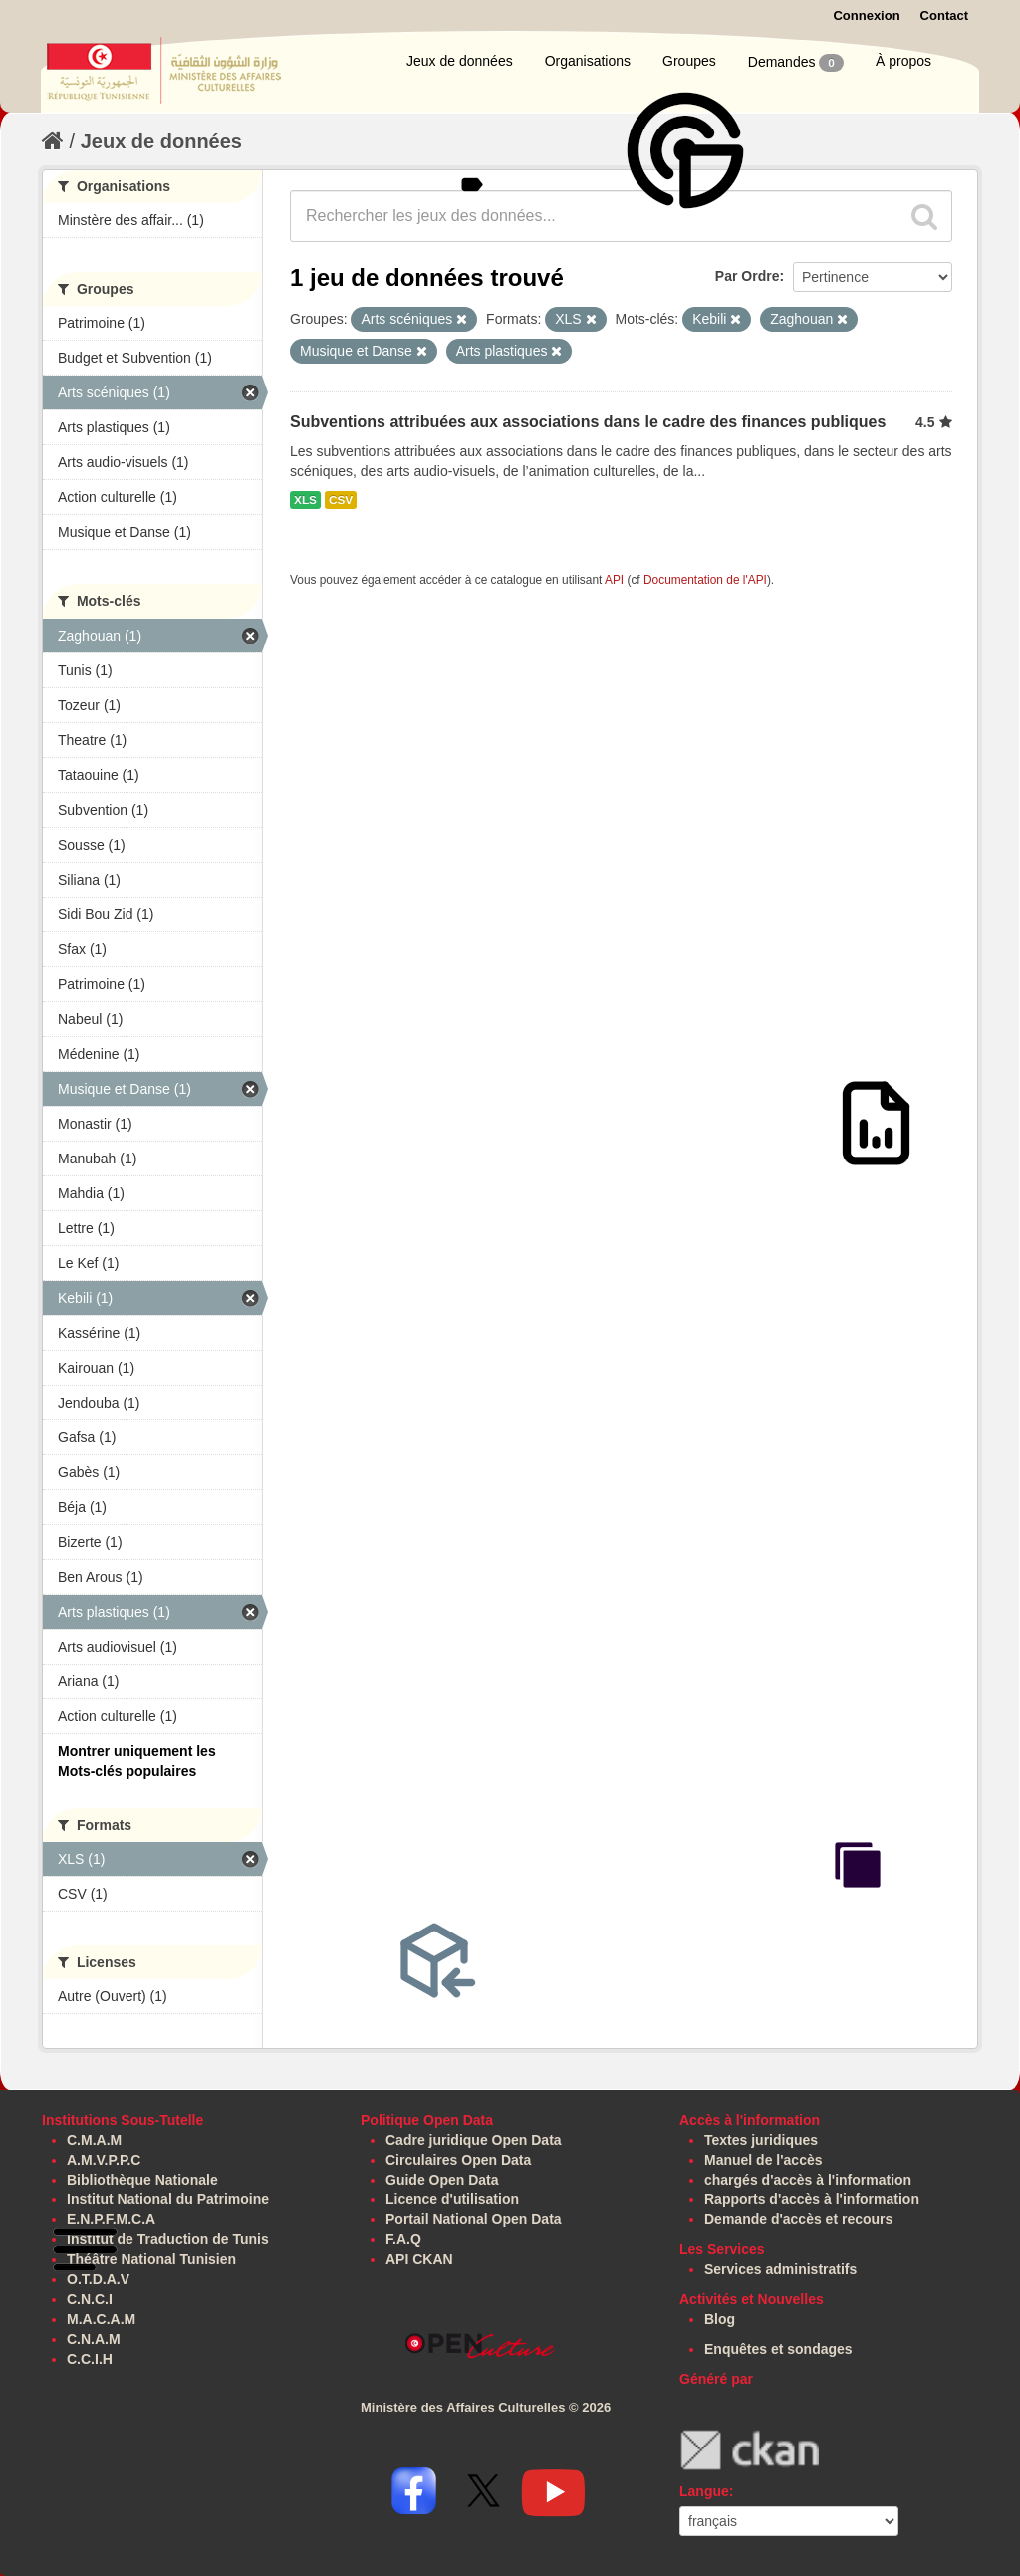 The height and width of the screenshot is (2576, 1020). What do you see at coordinates (85, 2249) in the screenshot?
I see `view or edit notes` at bounding box center [85, 2249].